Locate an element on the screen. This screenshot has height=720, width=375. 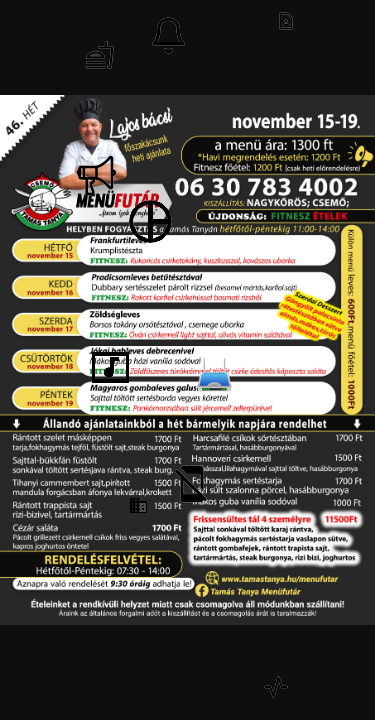
view notifications is located at coordinates (168, 35).